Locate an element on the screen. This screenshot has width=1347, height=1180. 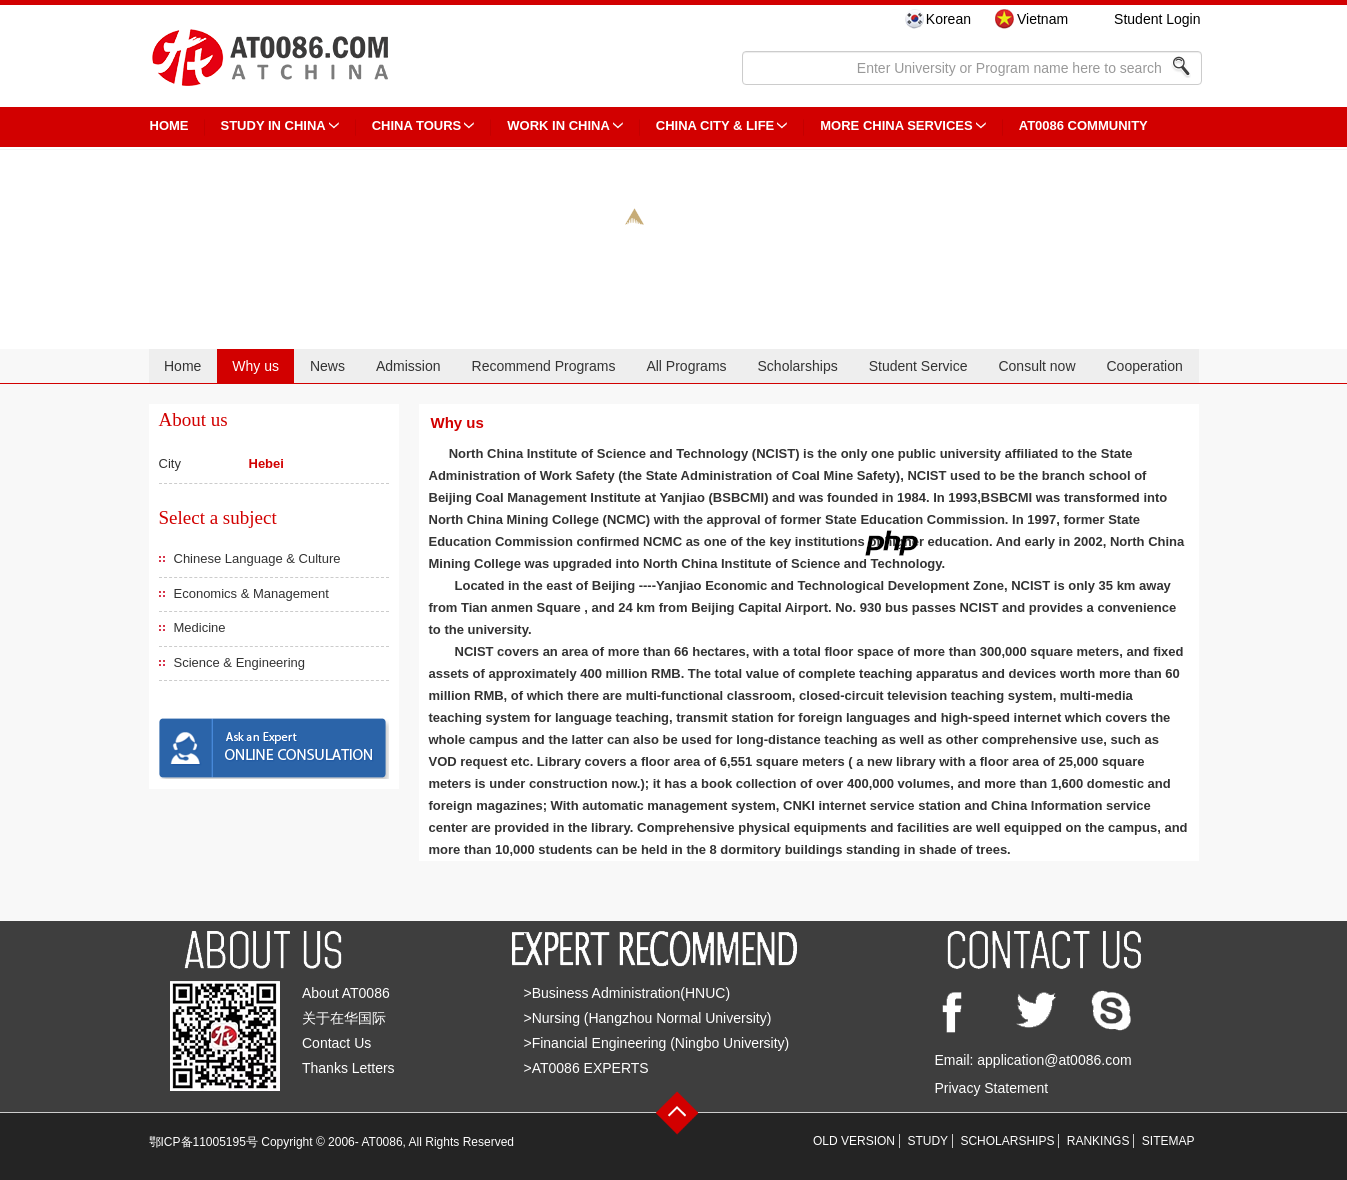
launch ardour digital audio workstation is located at coordinates (634, 216).